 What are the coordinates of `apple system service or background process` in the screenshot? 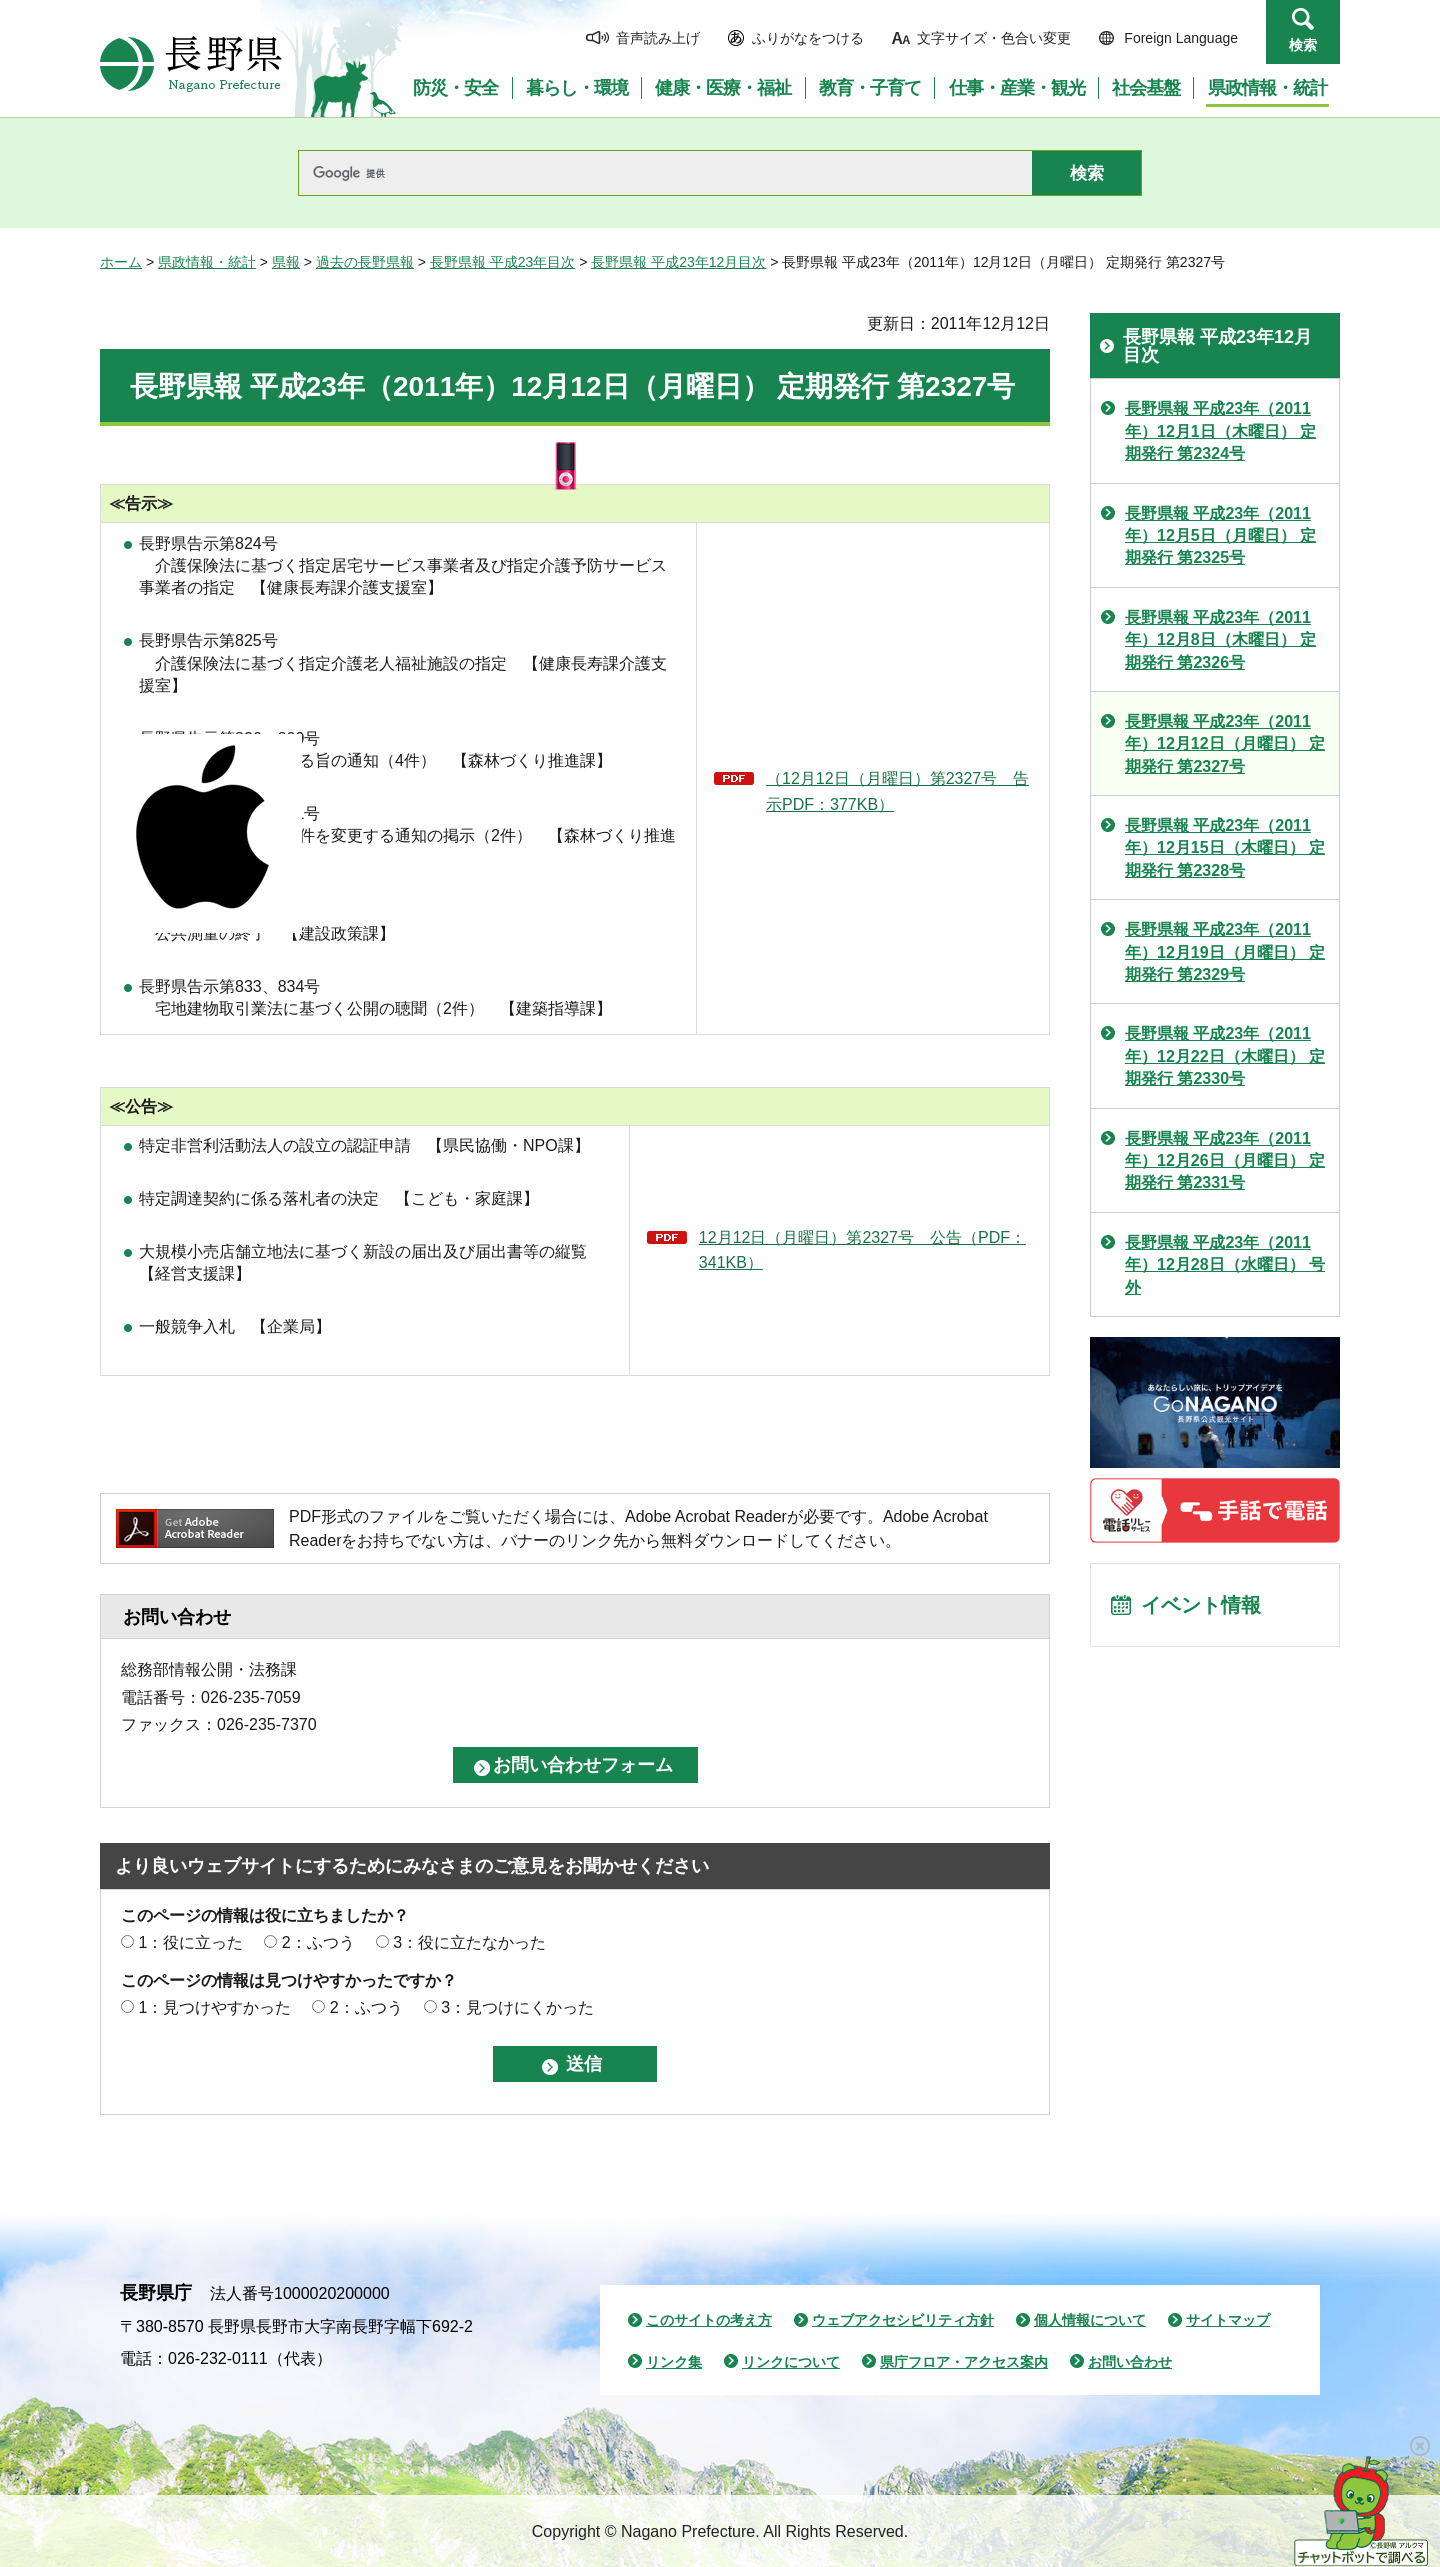 It's located at (202, 833).